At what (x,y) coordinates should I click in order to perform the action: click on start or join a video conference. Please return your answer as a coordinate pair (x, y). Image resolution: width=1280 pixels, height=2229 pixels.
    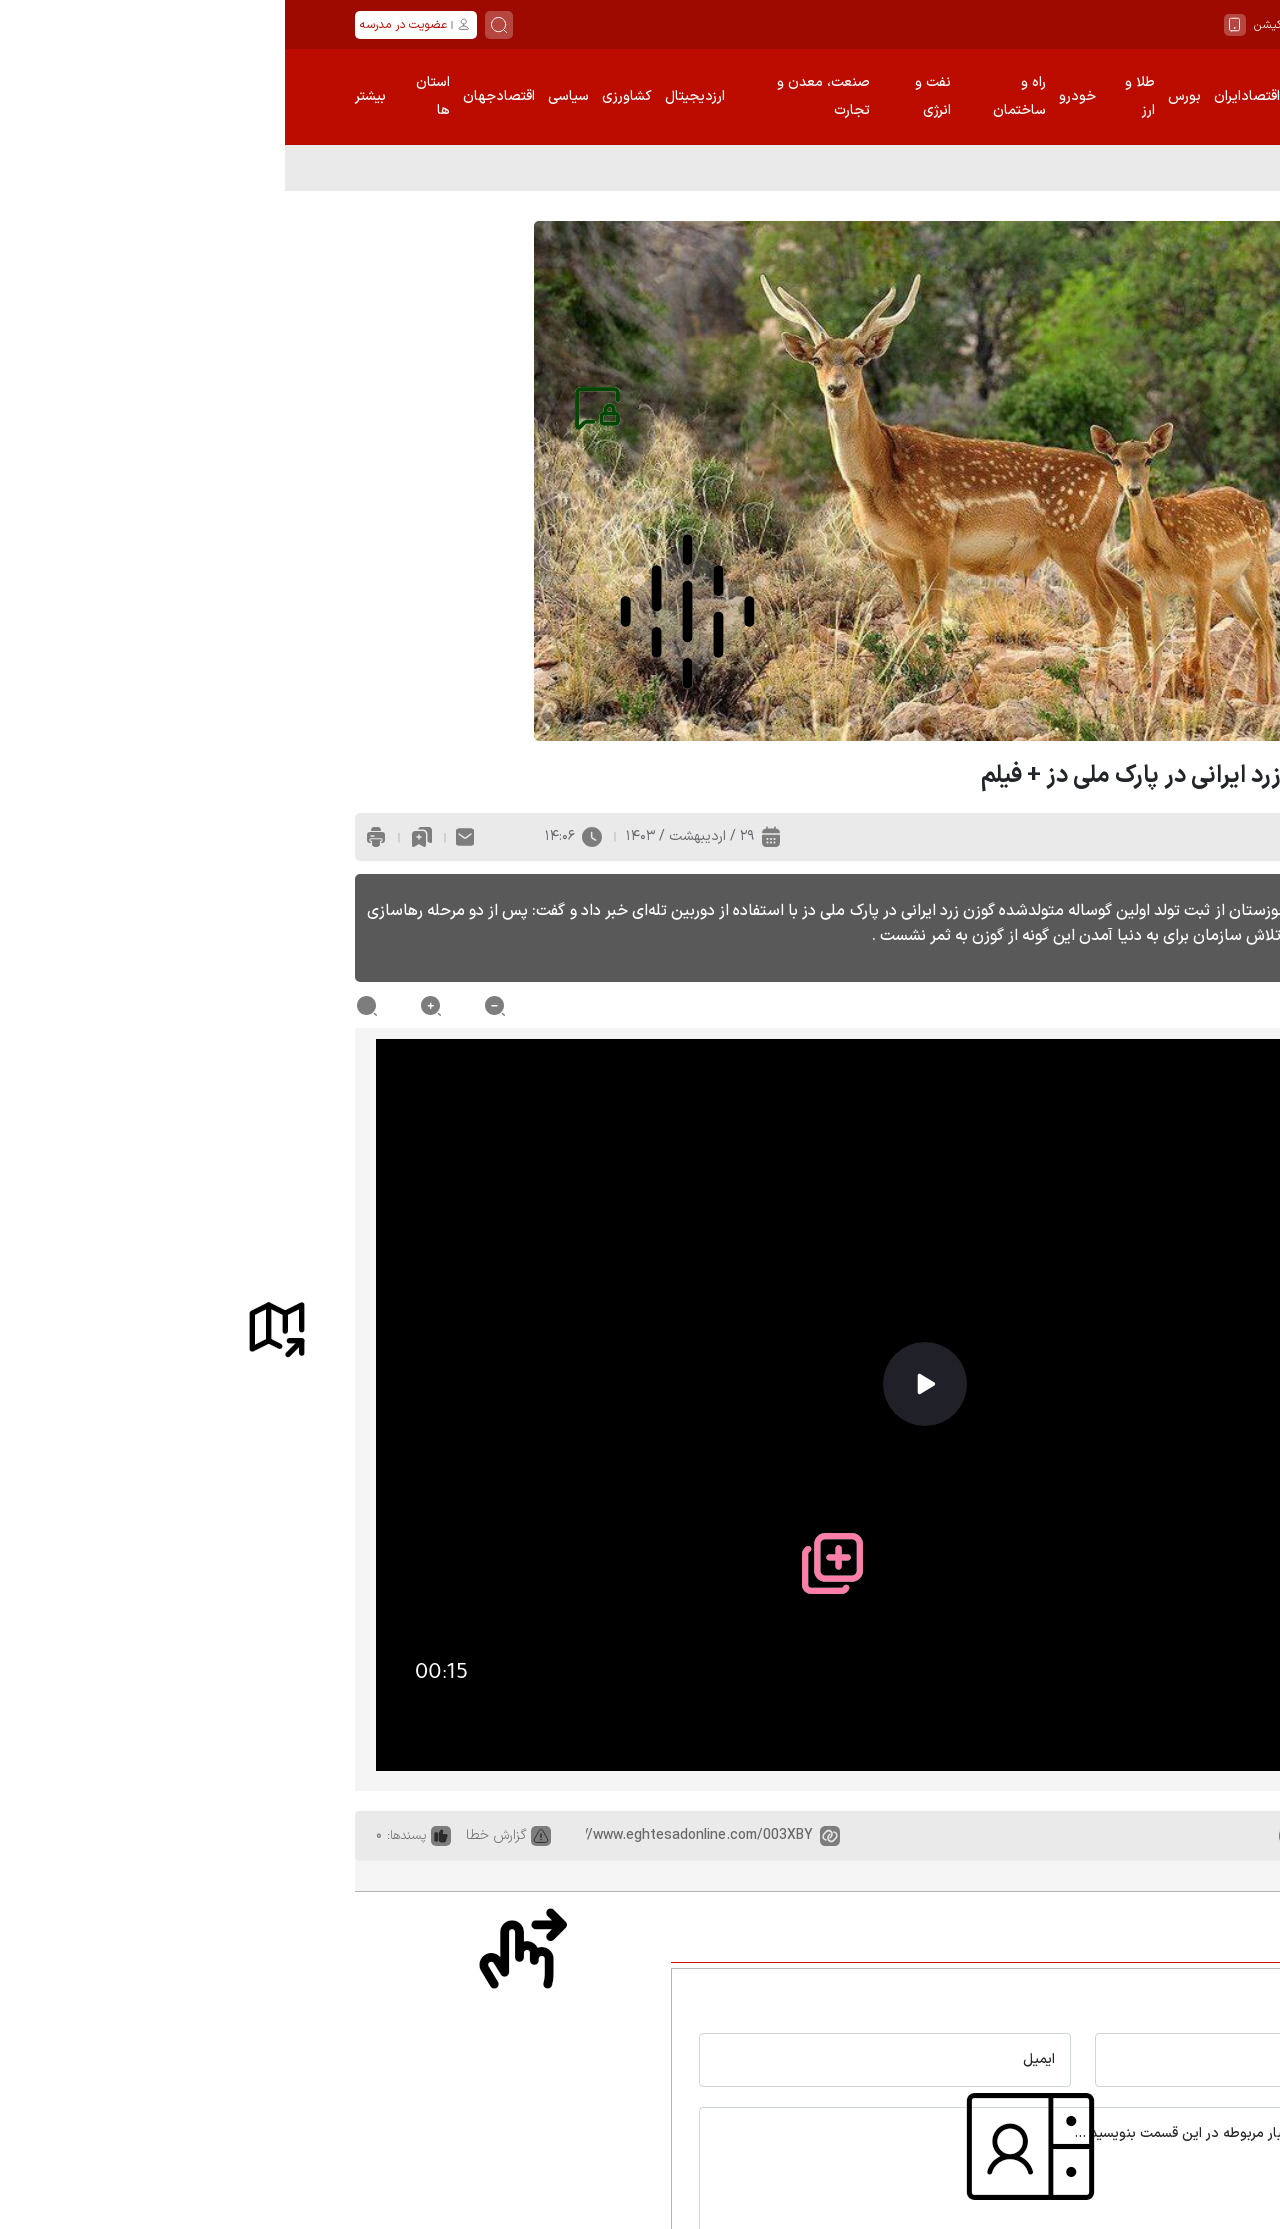
    Looking at the image, I should click on (1030, 2146).